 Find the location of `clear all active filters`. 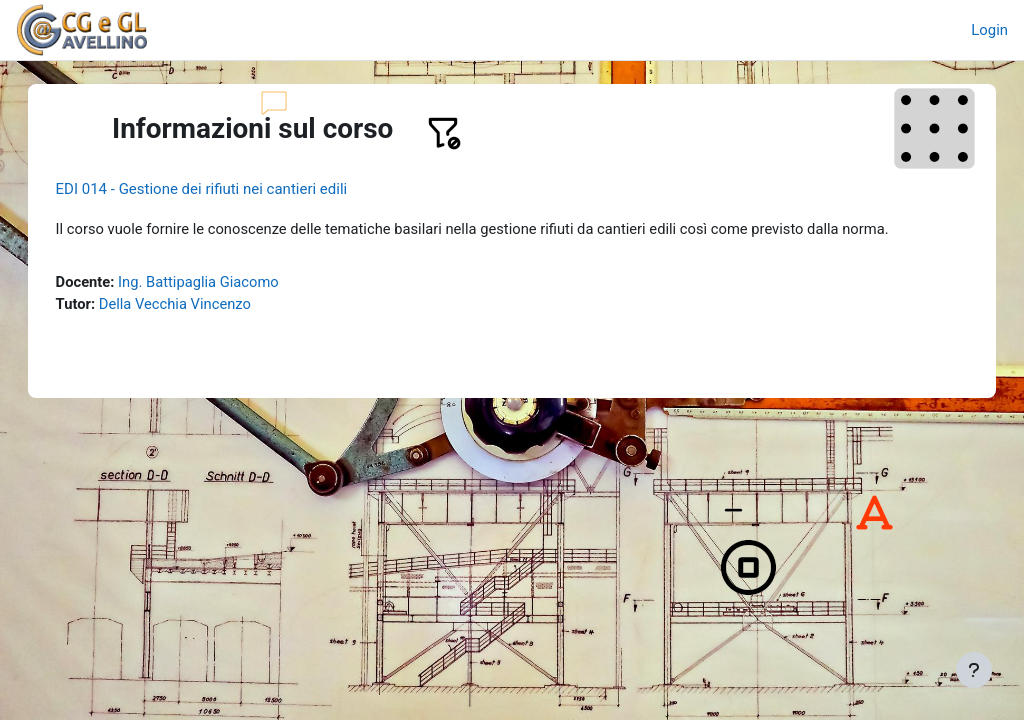

clear all active filters is located at coordinates (443, 132).